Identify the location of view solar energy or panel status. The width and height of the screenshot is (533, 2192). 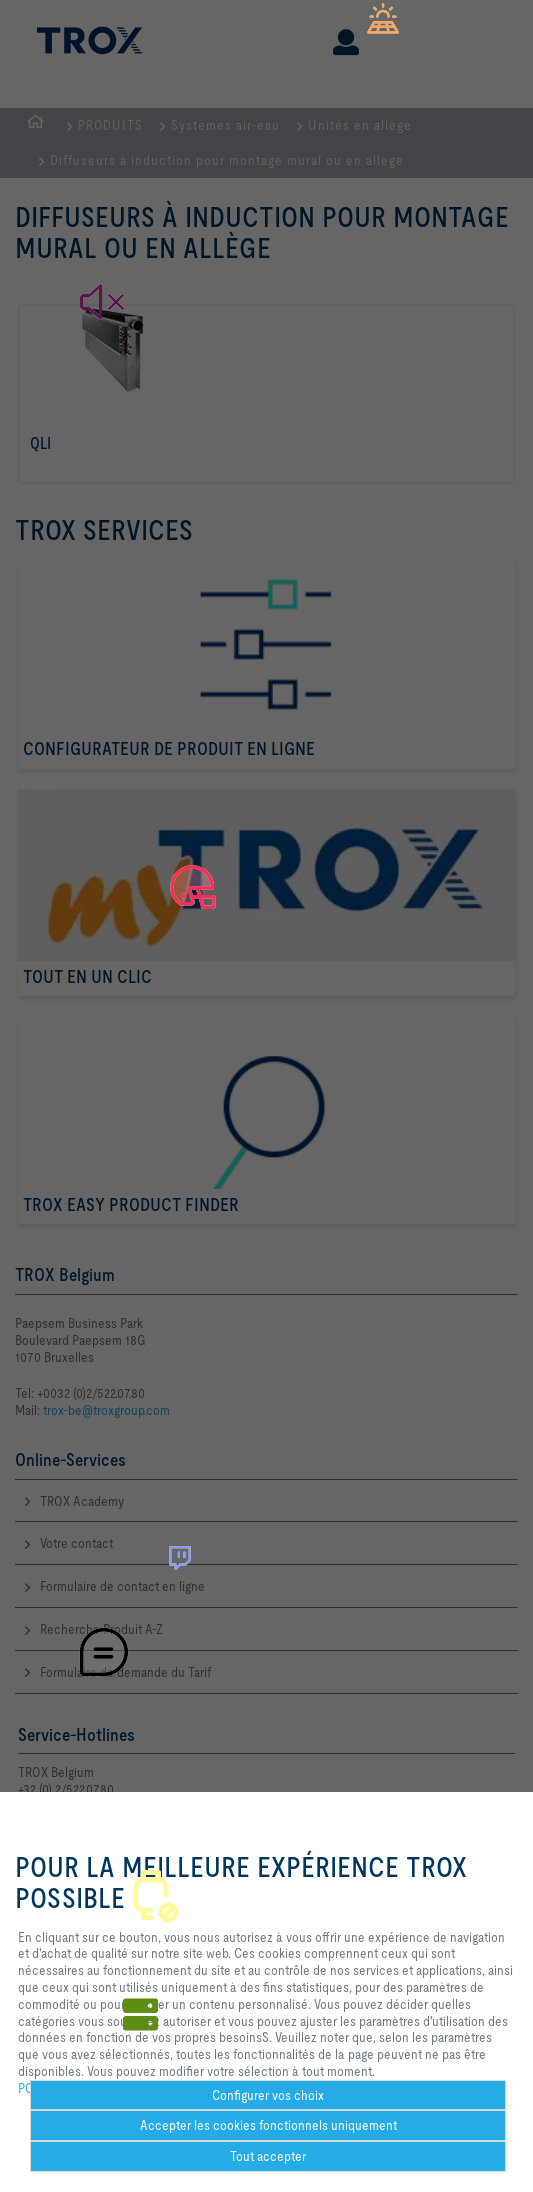
(383, 20).